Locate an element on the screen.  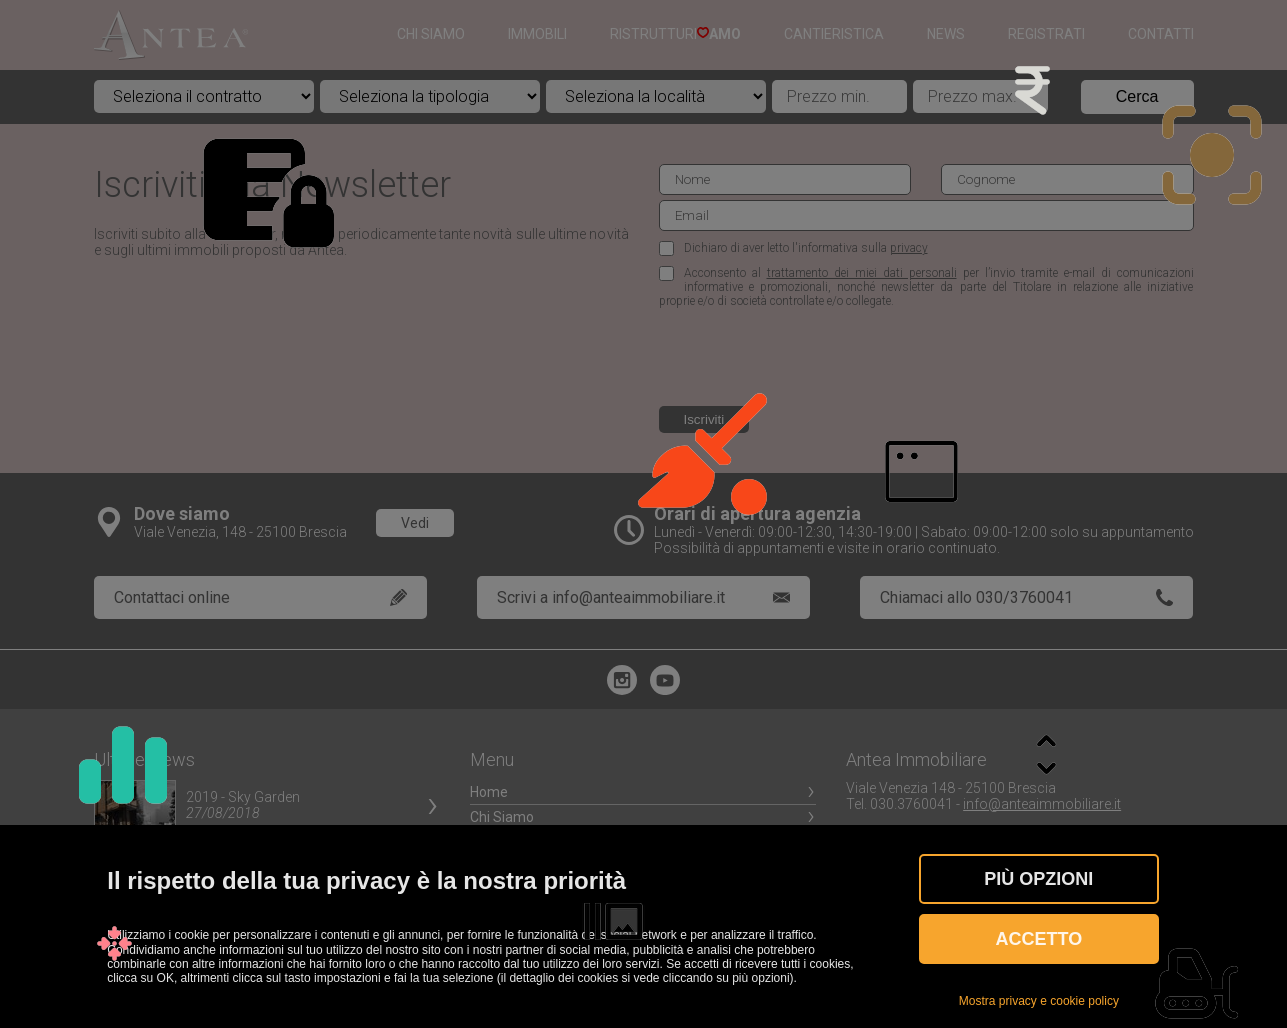
center or focus on a specific point is located at coordinates (114, 943).